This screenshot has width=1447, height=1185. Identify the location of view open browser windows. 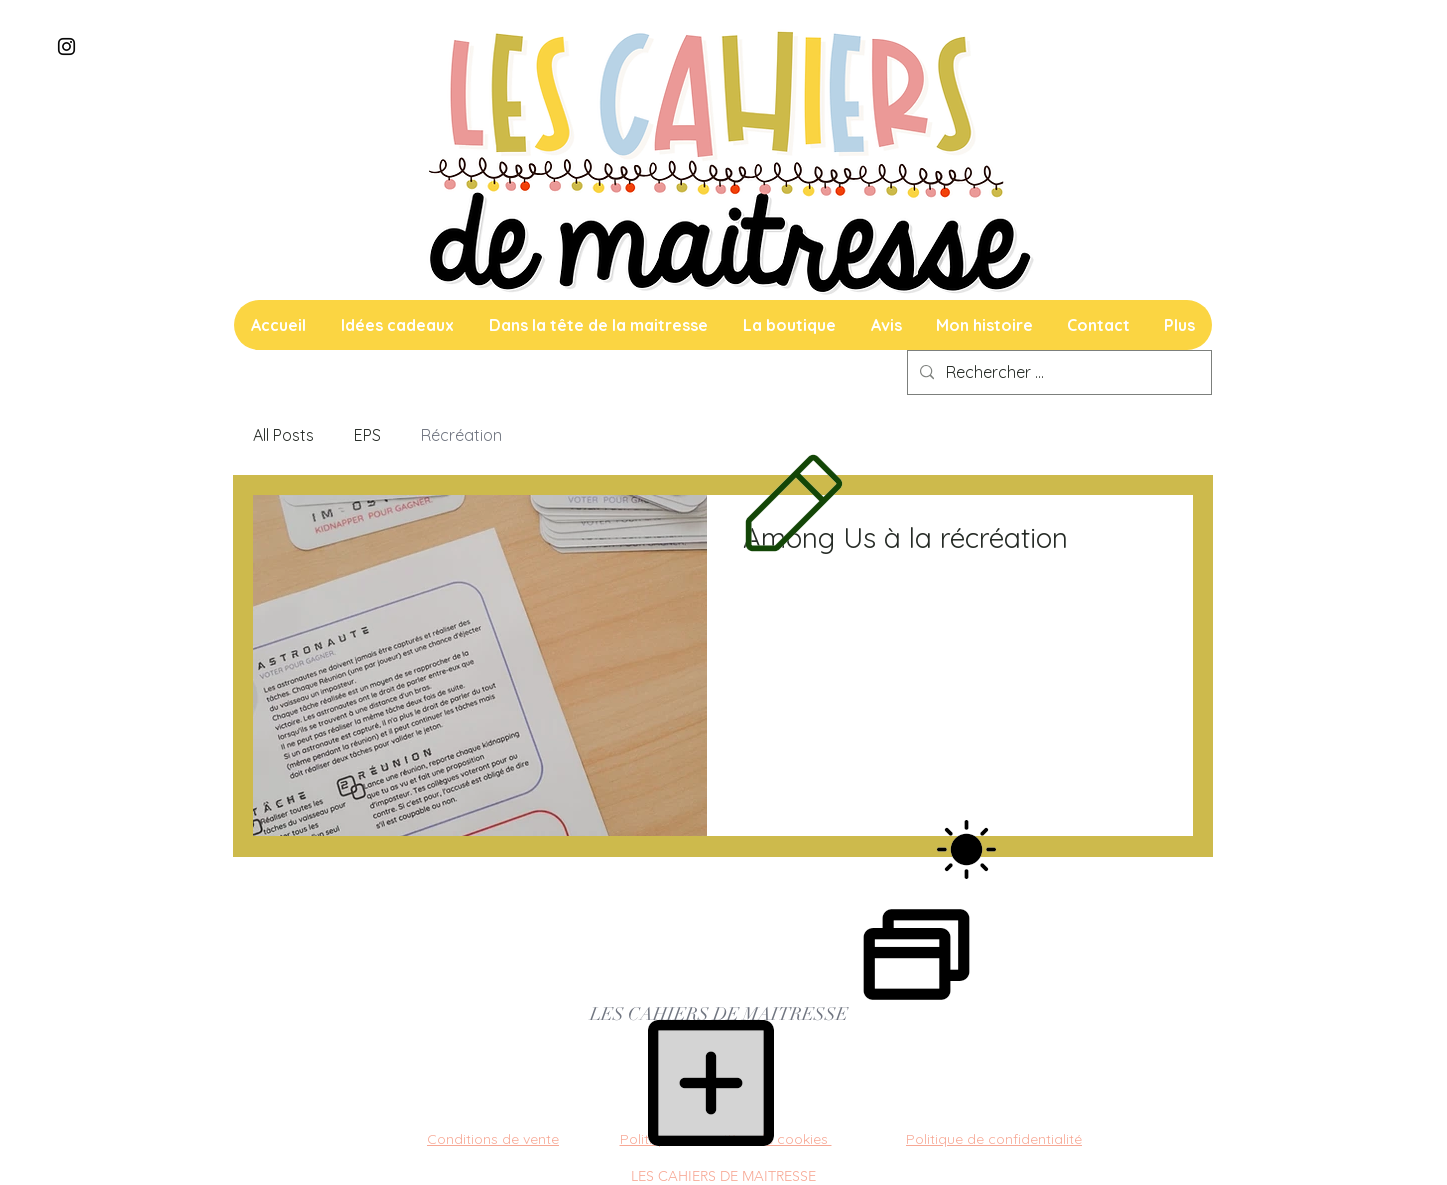
(916, 954).